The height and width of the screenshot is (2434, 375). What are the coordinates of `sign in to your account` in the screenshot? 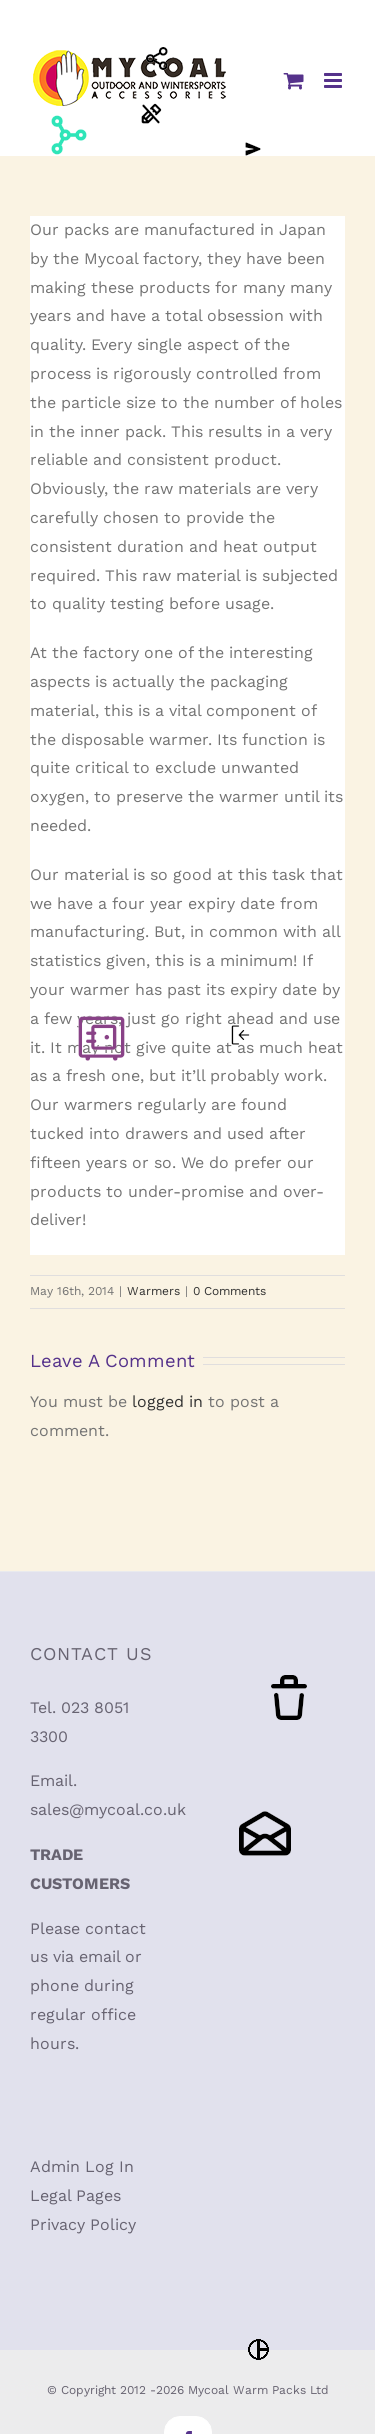 It's located at (240, 1035).